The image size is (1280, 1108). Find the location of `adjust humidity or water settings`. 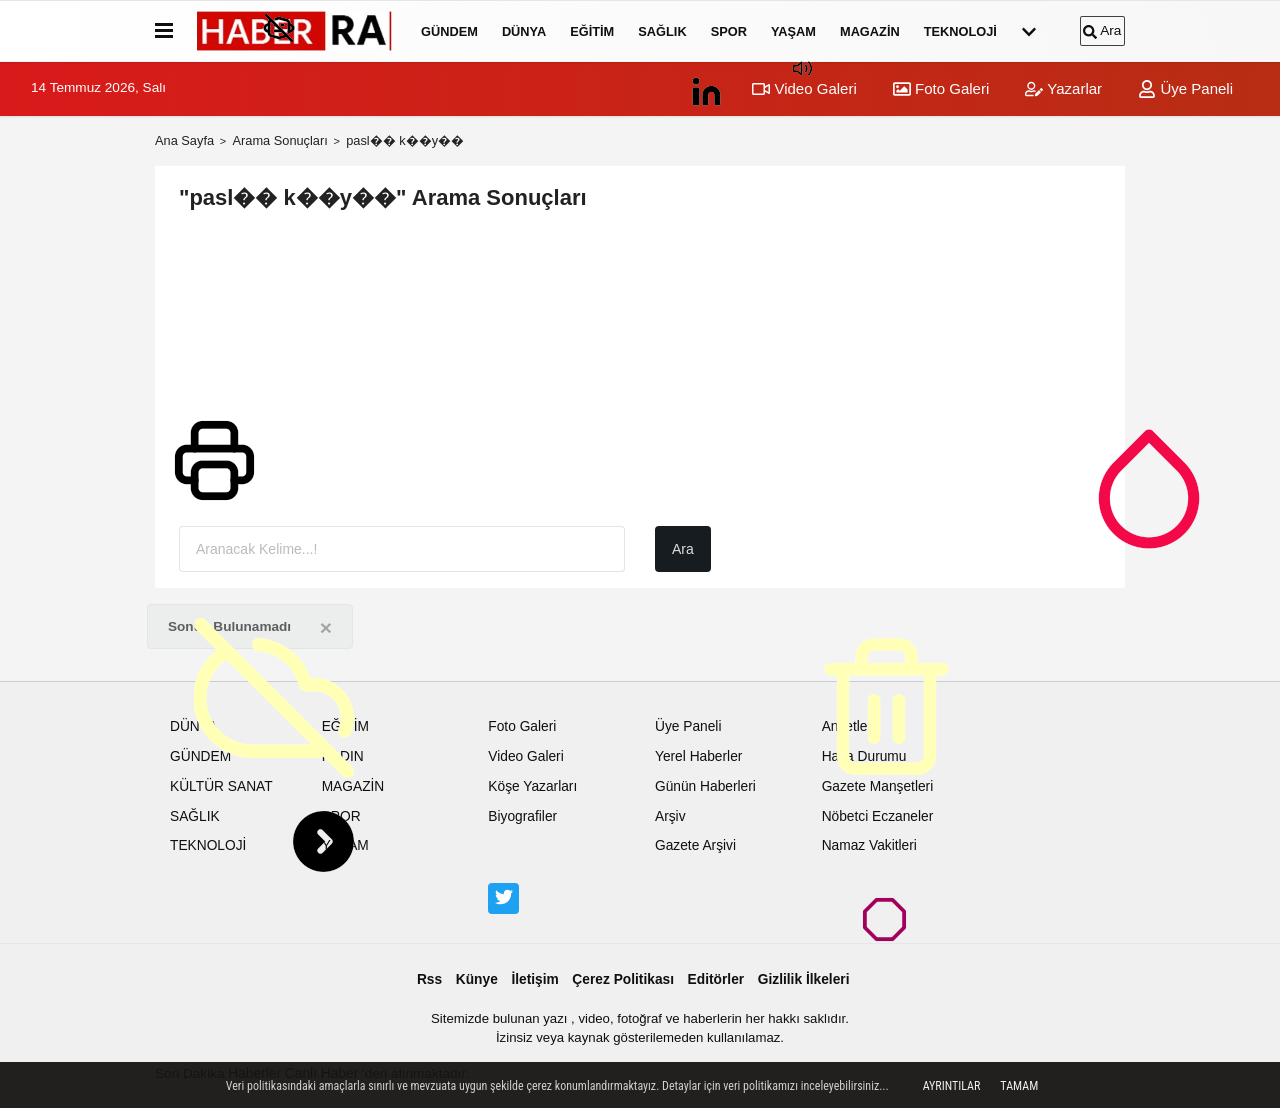

adjust humidity or water settings is located at coordinates (1149, 487).